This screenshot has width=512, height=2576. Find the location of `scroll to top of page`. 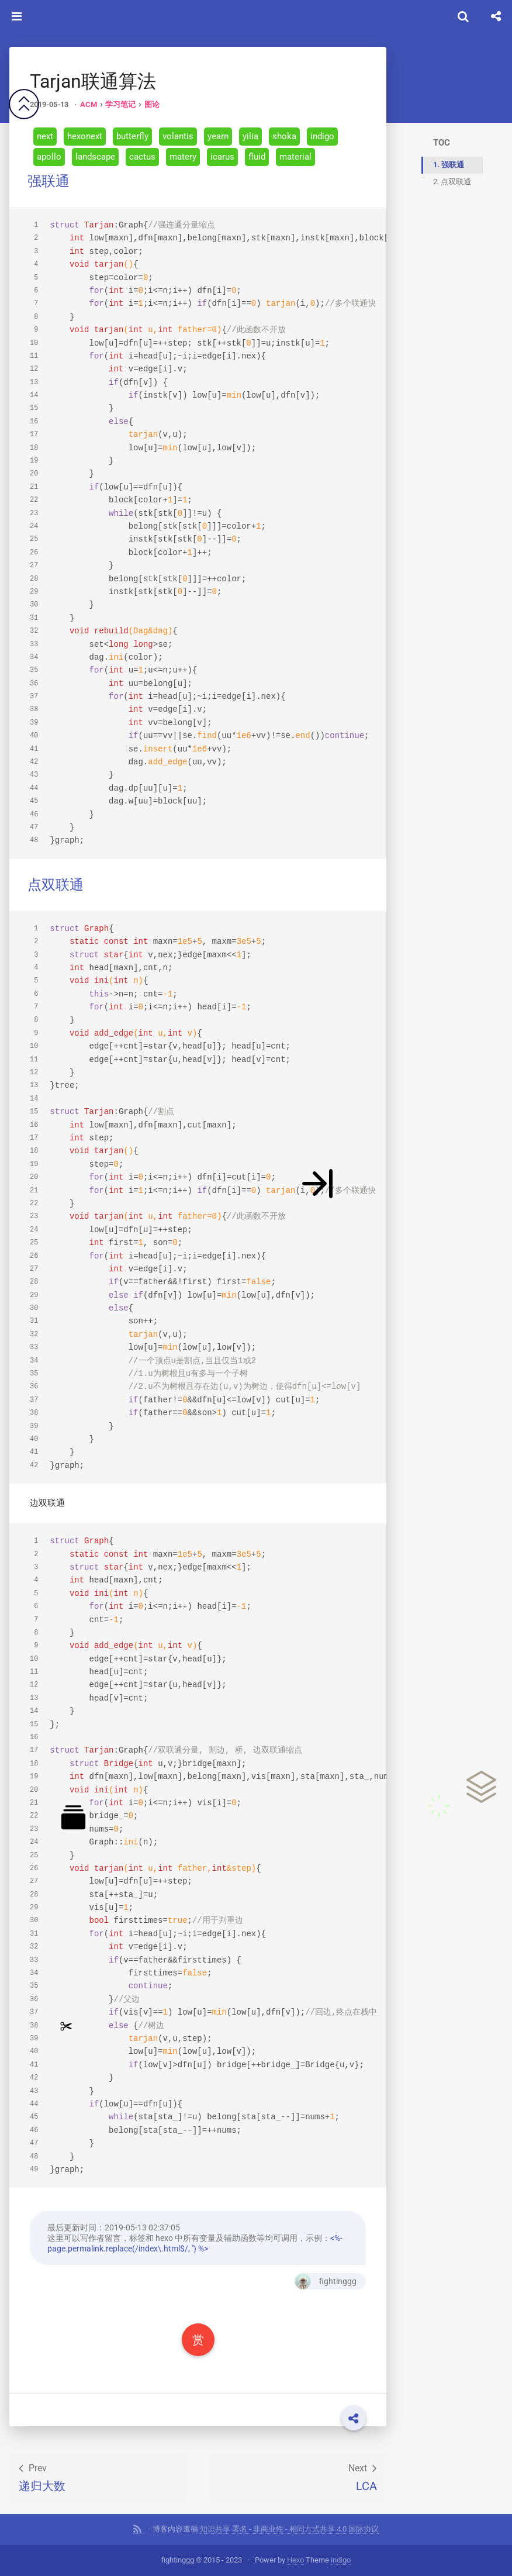

scroll to top of page is located at coordinates (24, 104).